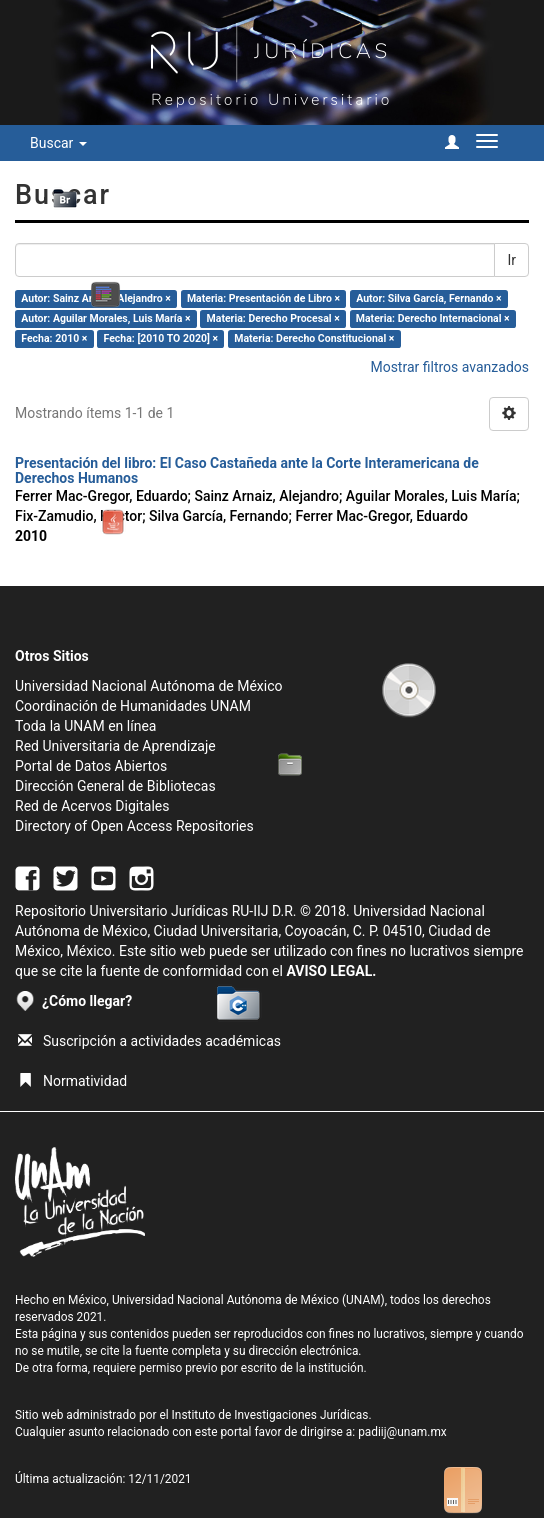  Describe the element at coordinates (65, 199) in the screenshot. I see `folder containing Adobe Bridge files` at that location.